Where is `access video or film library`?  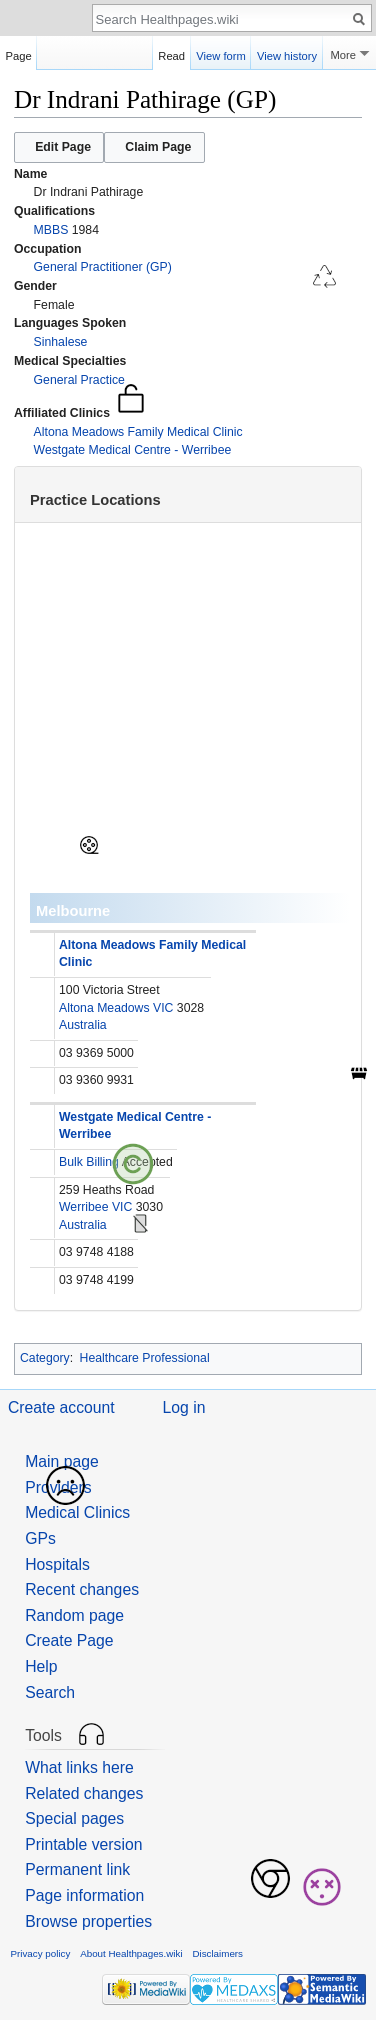
access video or film library is located at coordinates (89, 845).